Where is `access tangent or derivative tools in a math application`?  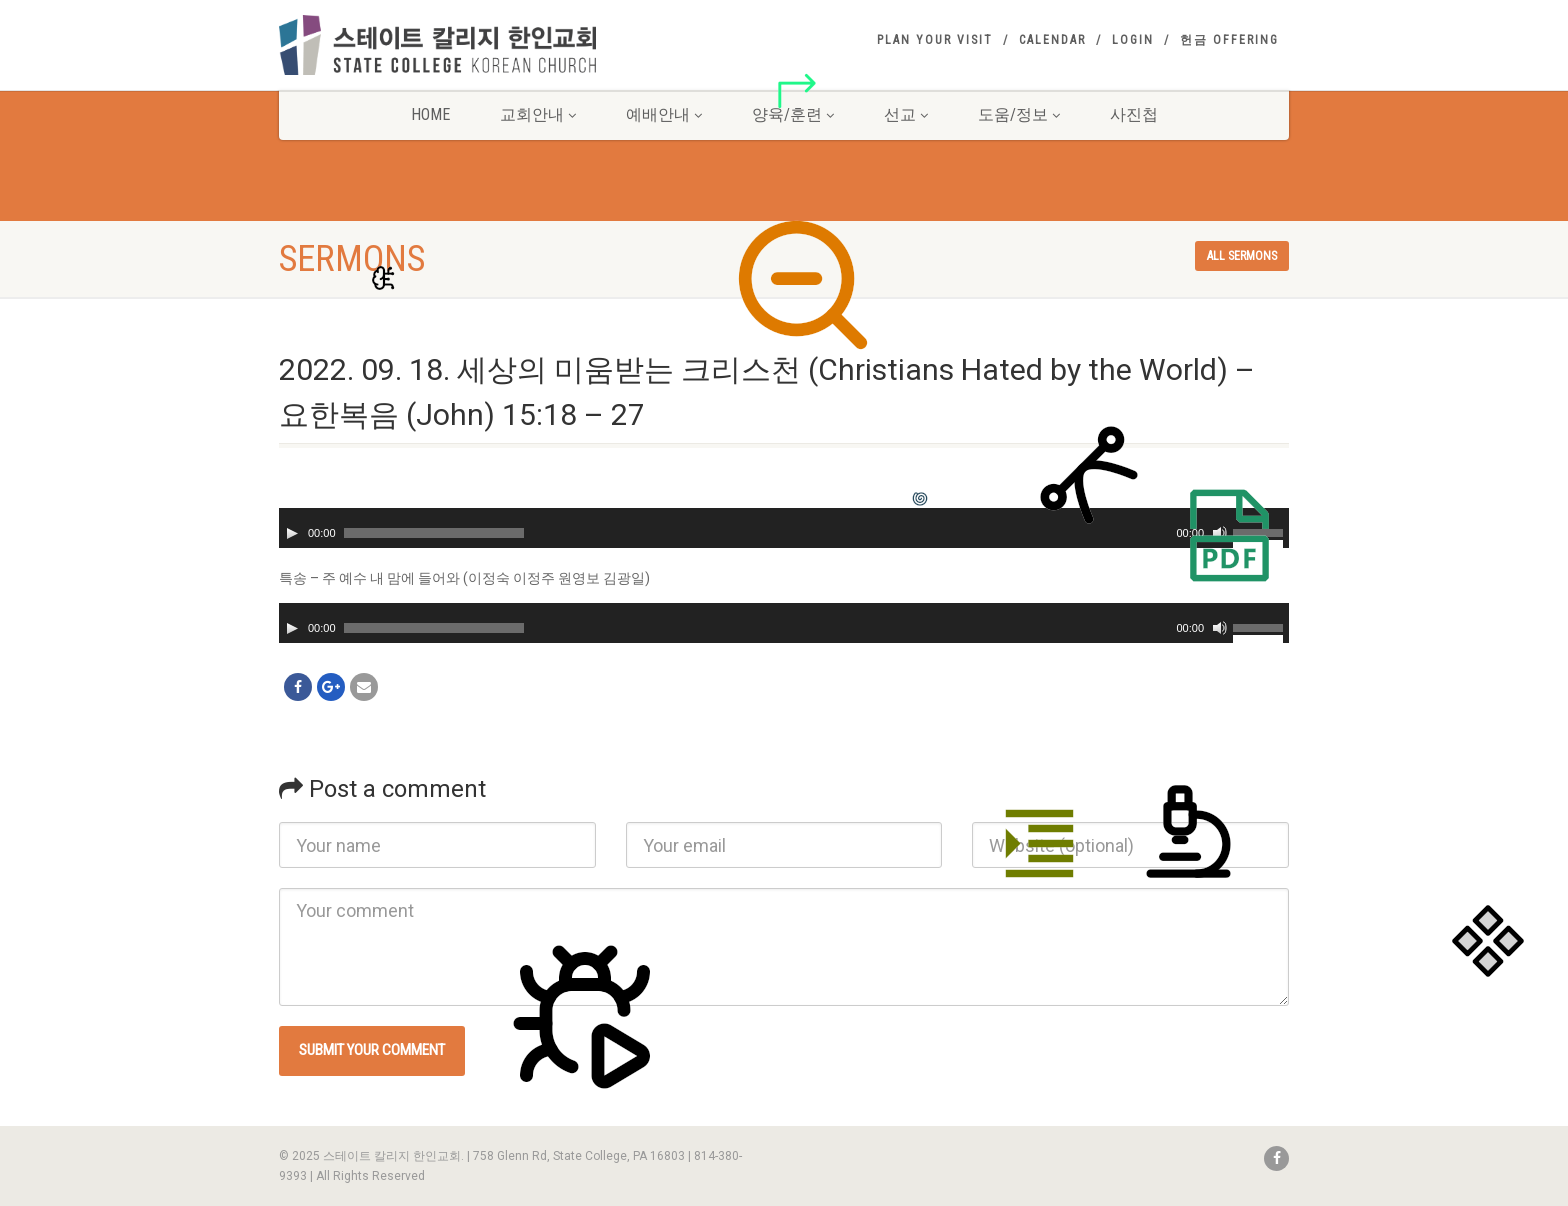 access tangent or derivative tools in a math application is located at coordinates (1089, 475).